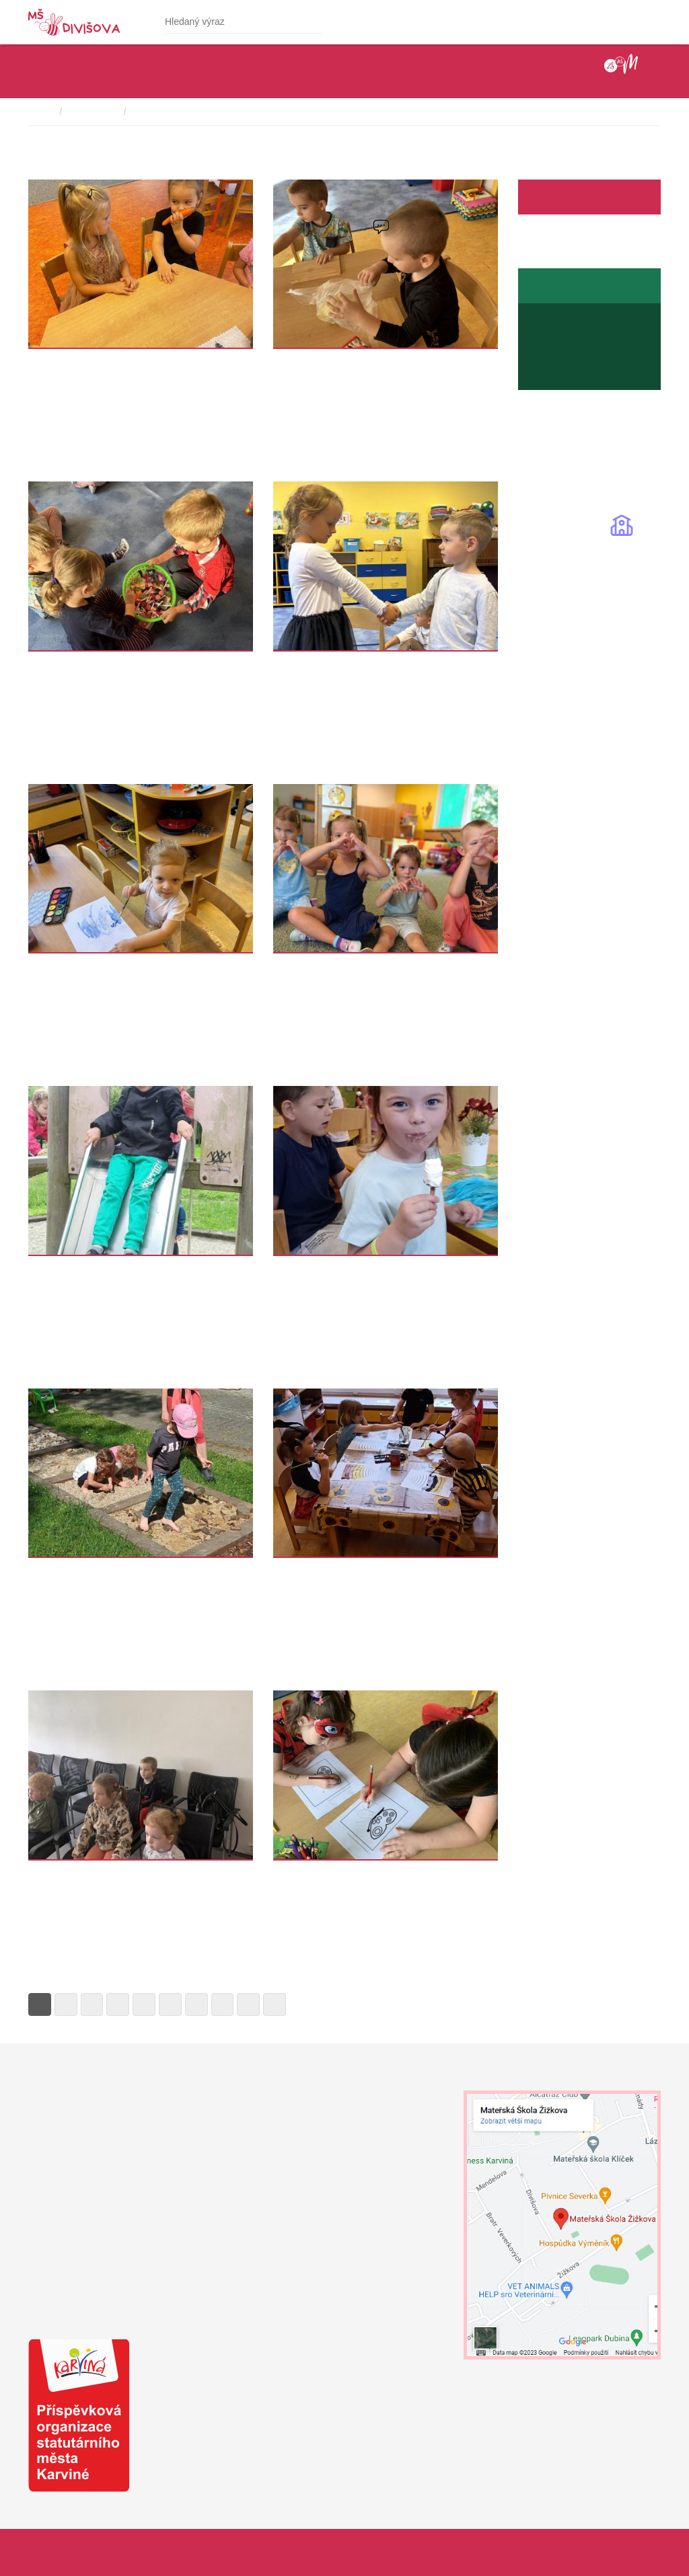 Image resolution: width=689 pixels, height=2576 pixels. What do you see at coordinates (381, 227) in the screenshot?
I see `open chat or messaging` at bounding box center [381, 227].